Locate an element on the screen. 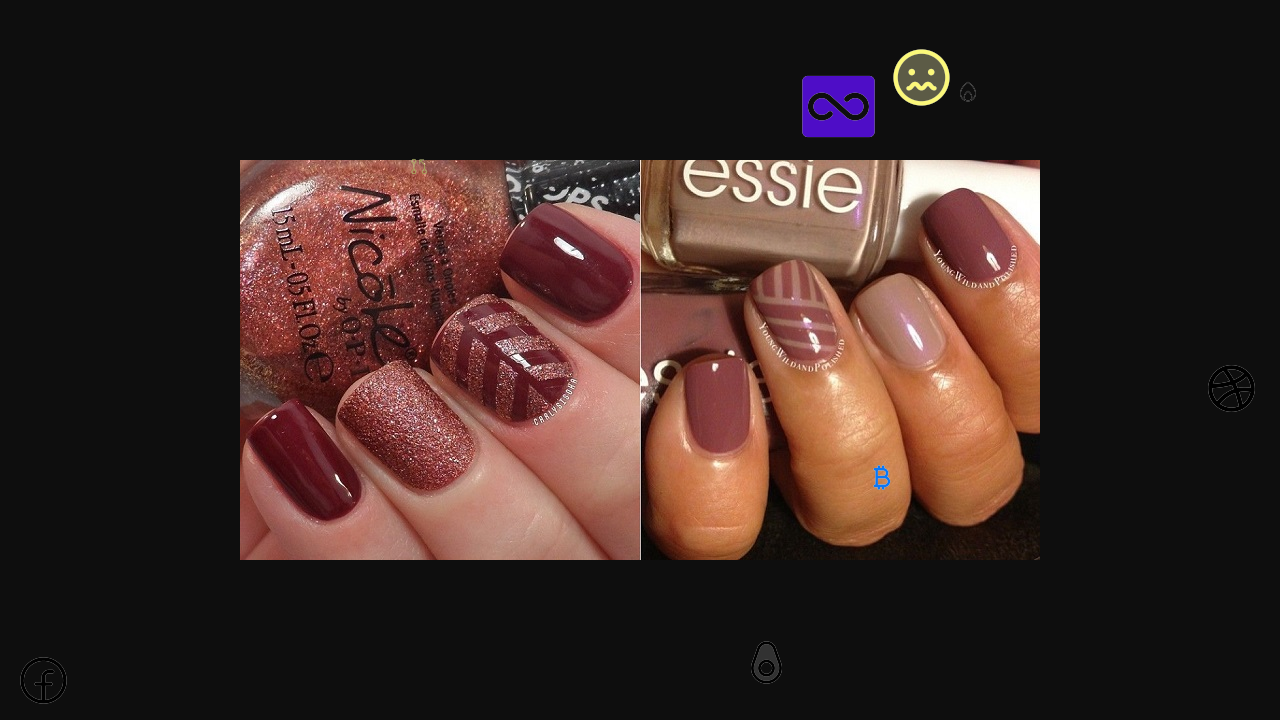 Image resolution: width=1280 pixels, height=720 pixels. open dribbble profile or portfolio is located at coordinates (1231, 388).